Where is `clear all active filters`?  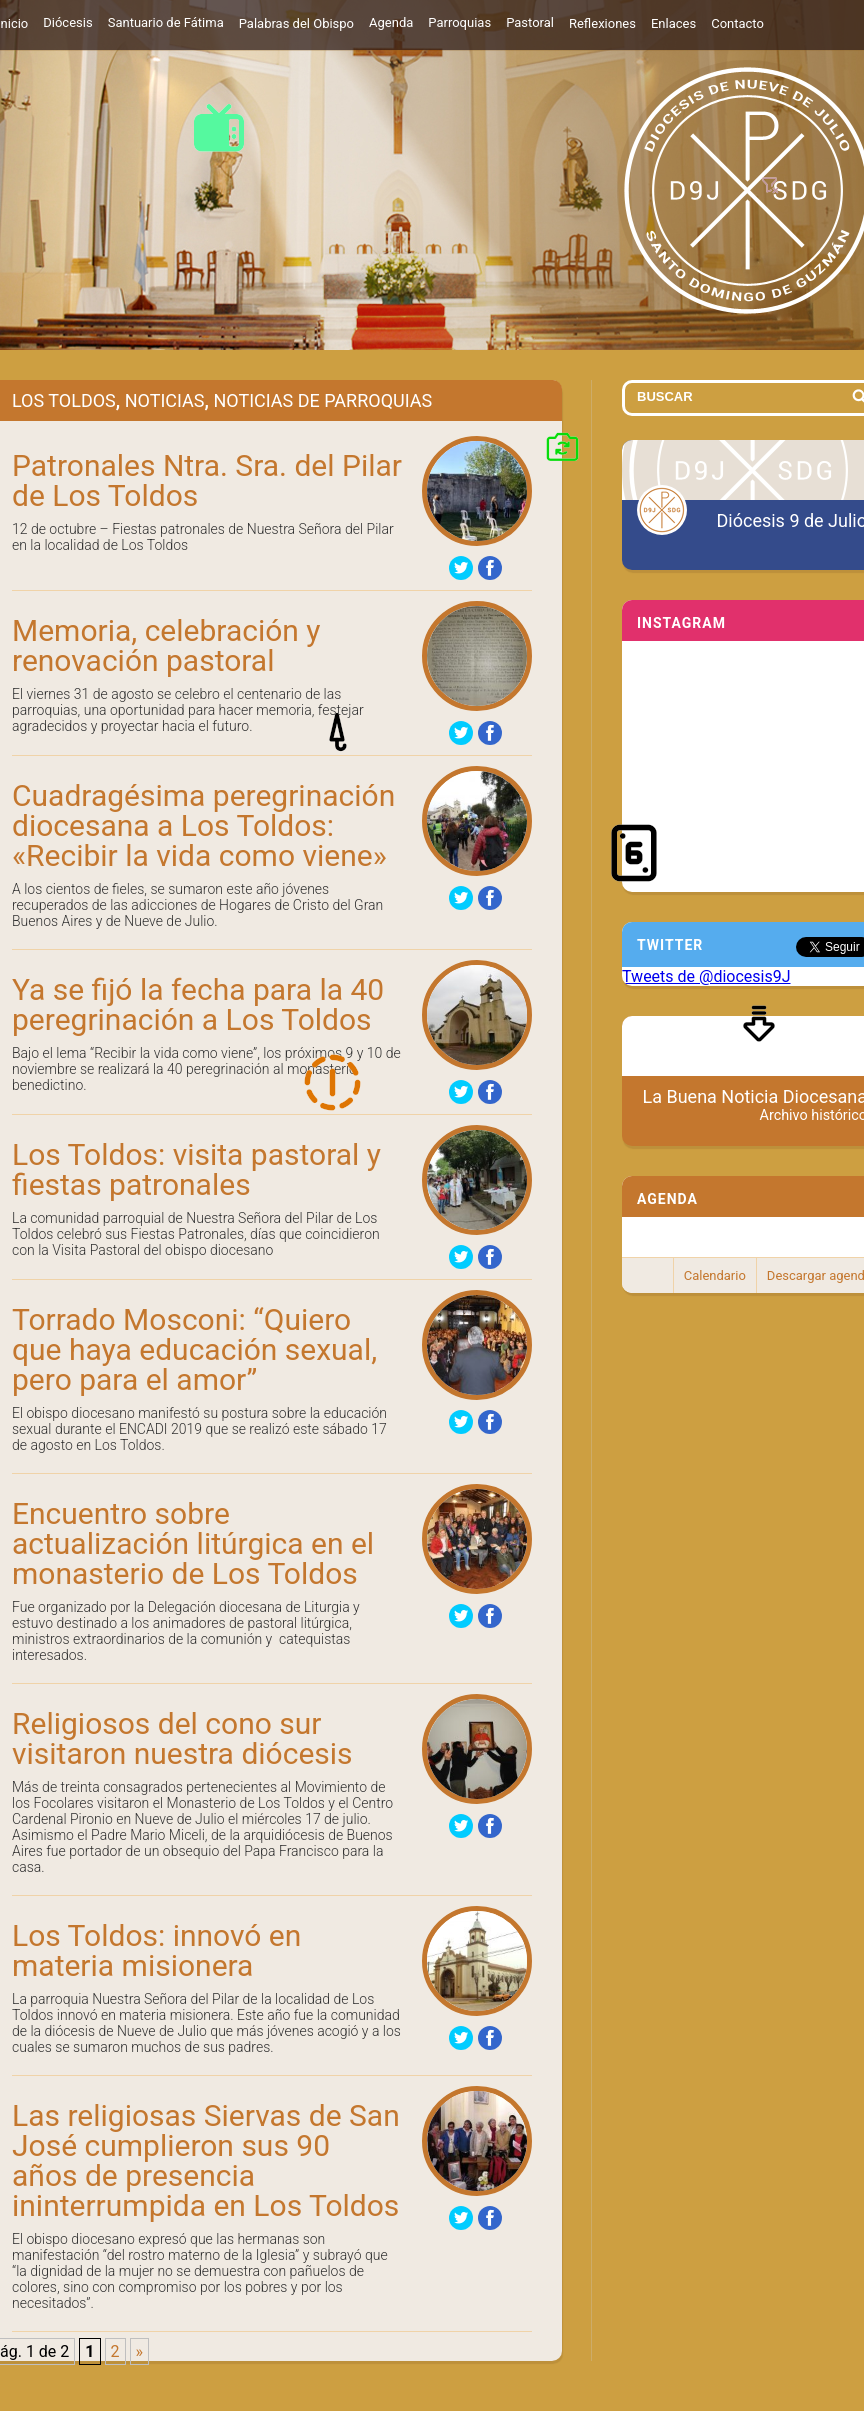
clear all active filters is located at coordinates (769, 184).